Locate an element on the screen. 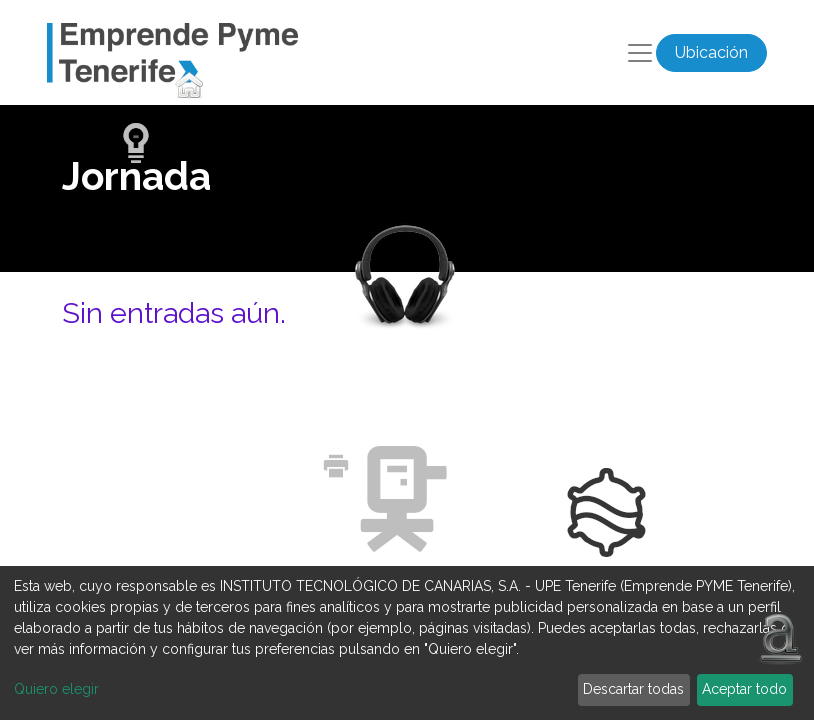  apply underline formatting to selected text is located at coordinates (780, 638).